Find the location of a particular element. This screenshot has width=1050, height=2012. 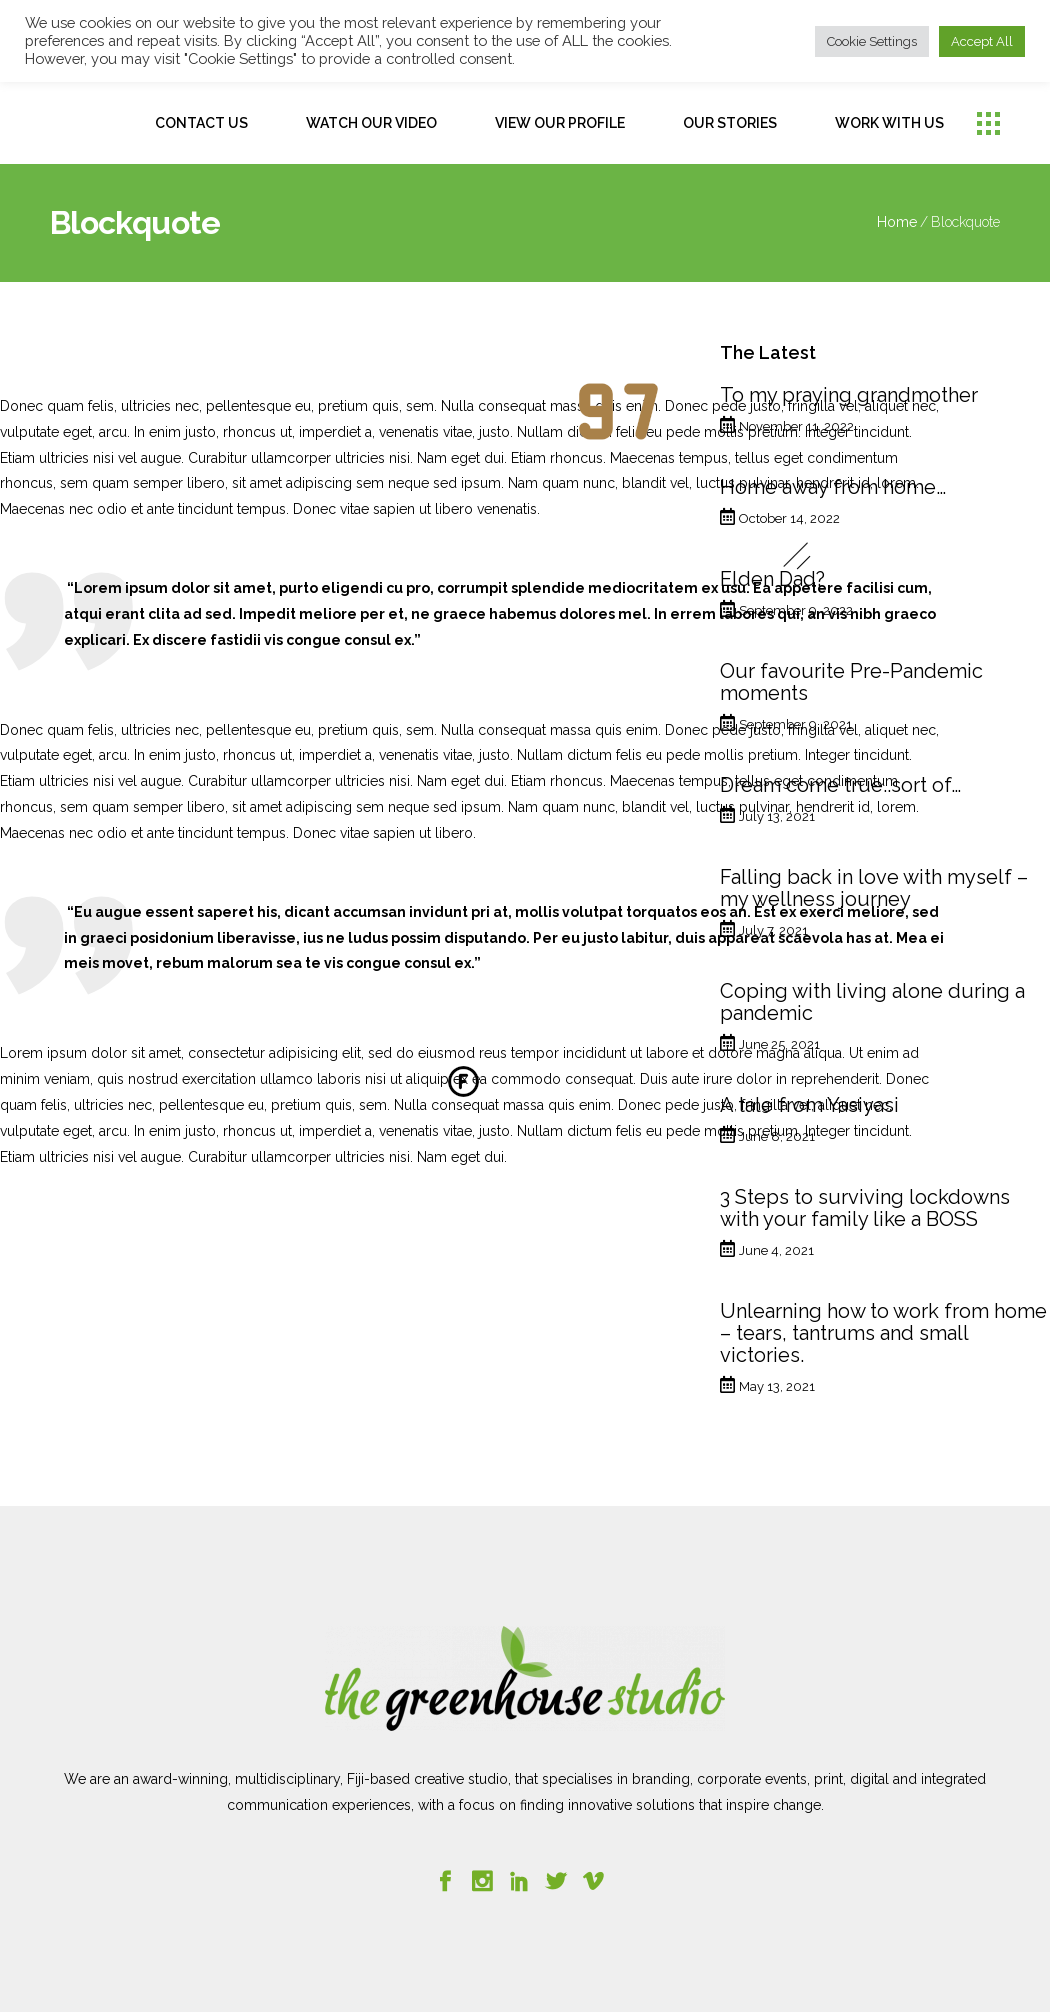

indicates signal strength or connectivity level is located at coordinates (797, 556).